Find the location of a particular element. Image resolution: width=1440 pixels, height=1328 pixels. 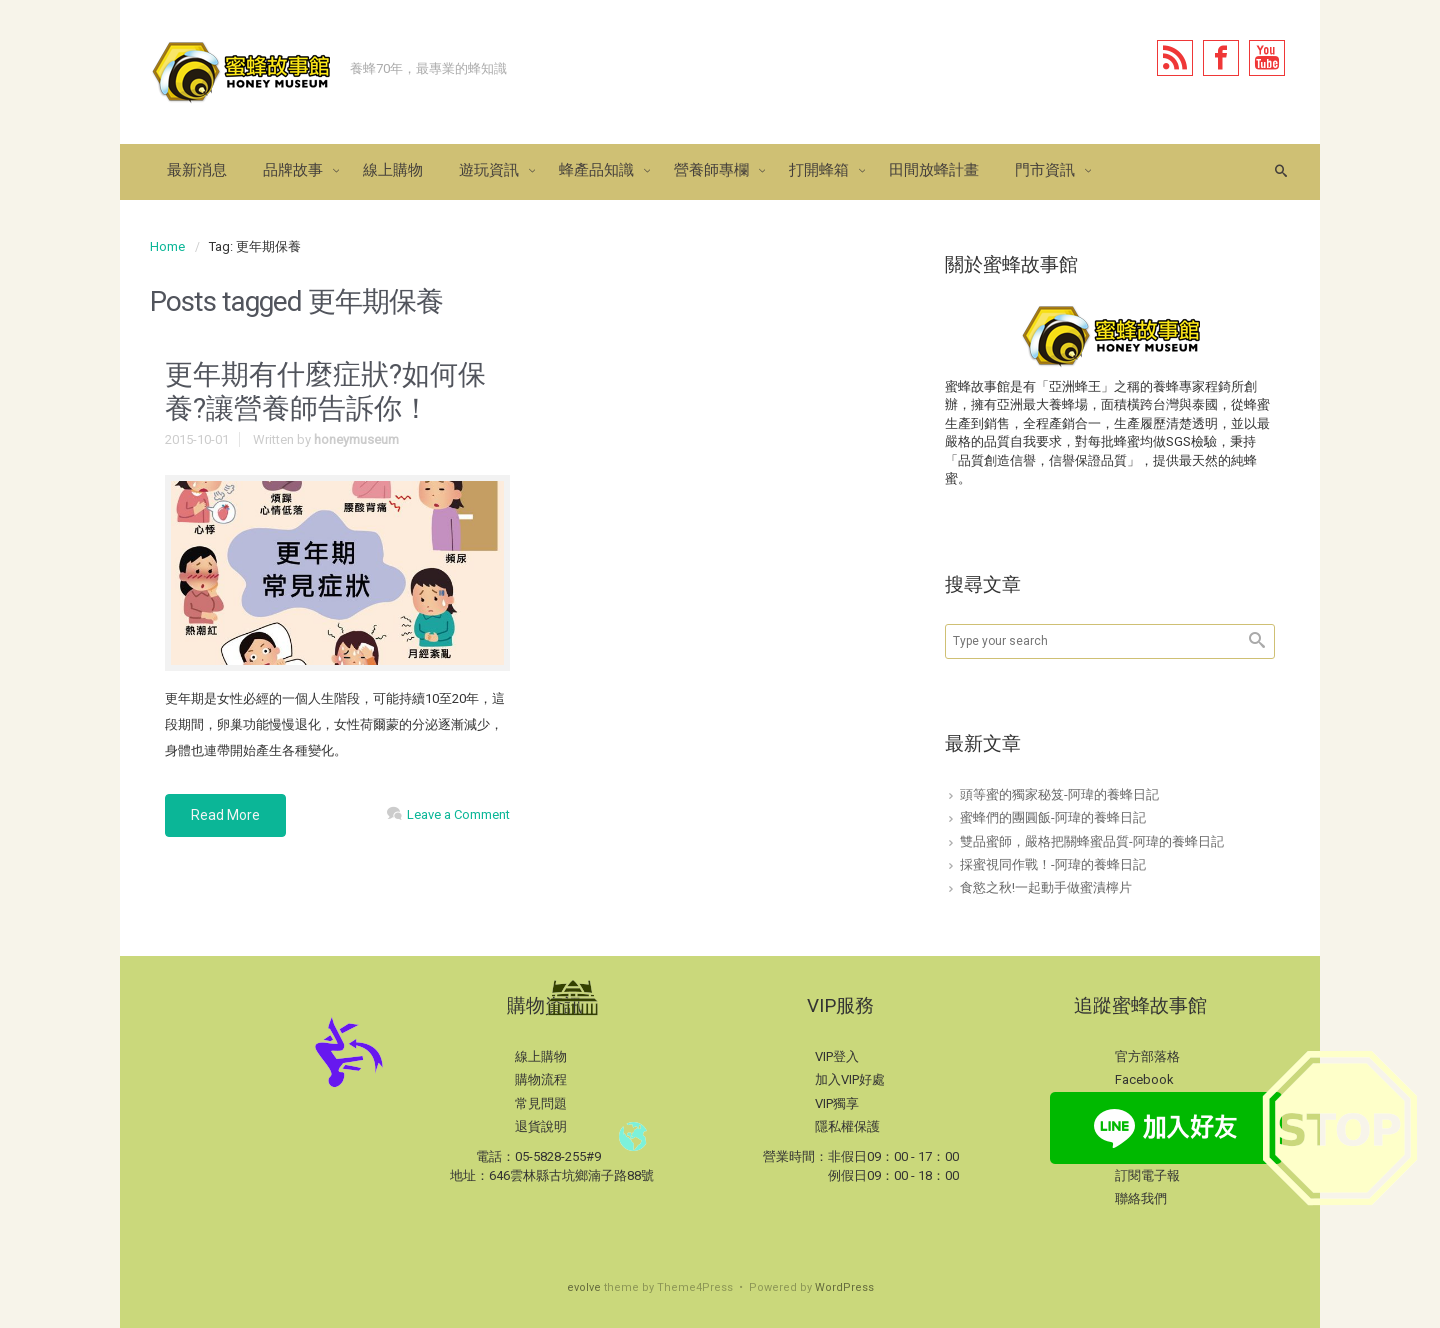

switch to global or worldwide view is located at coordinates (633, 1136).